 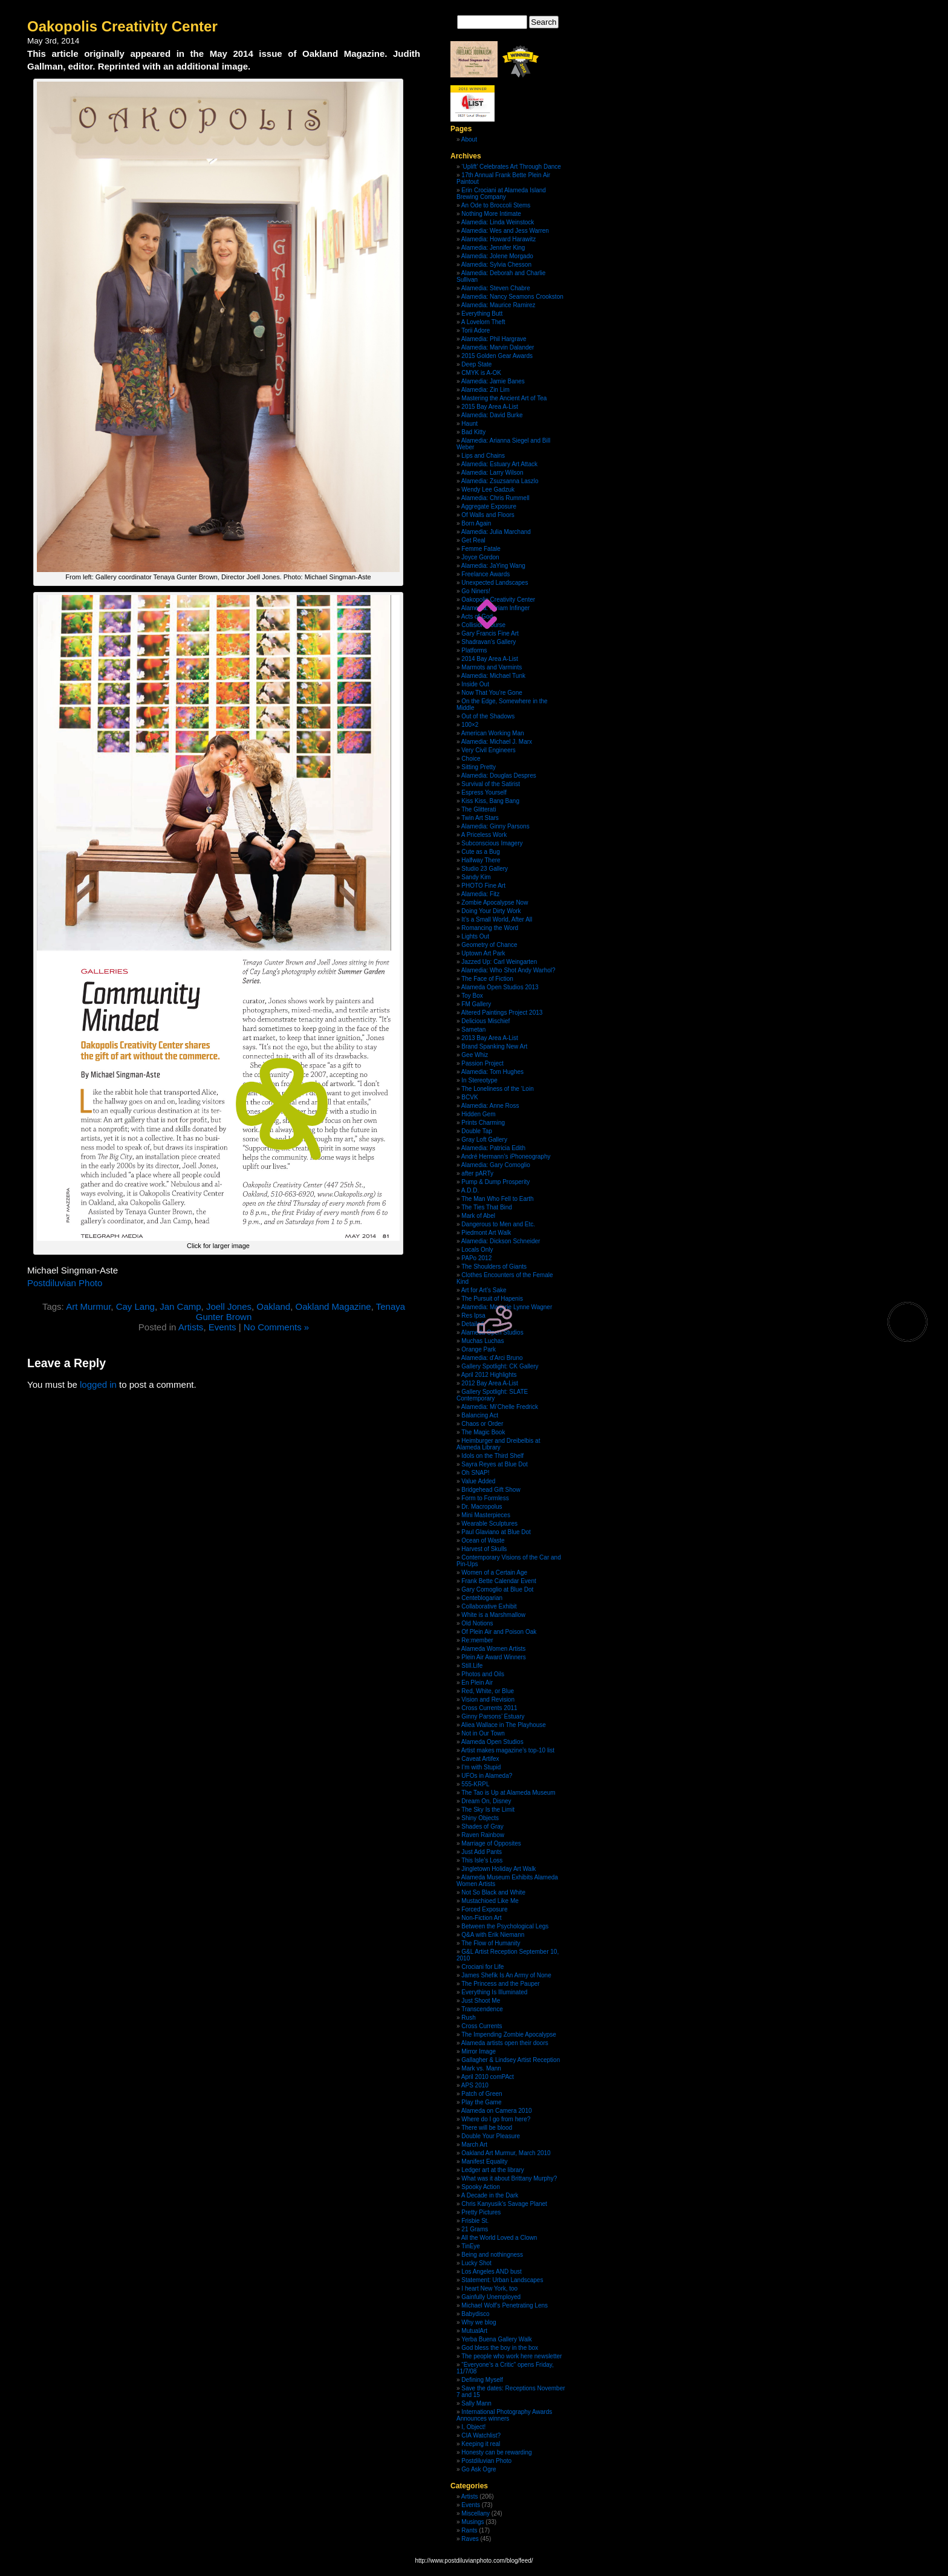 What do you see at coordinates (487, 614) in the screenshot?
I see `expand or collapse a section` at bounding box center [487, 614].